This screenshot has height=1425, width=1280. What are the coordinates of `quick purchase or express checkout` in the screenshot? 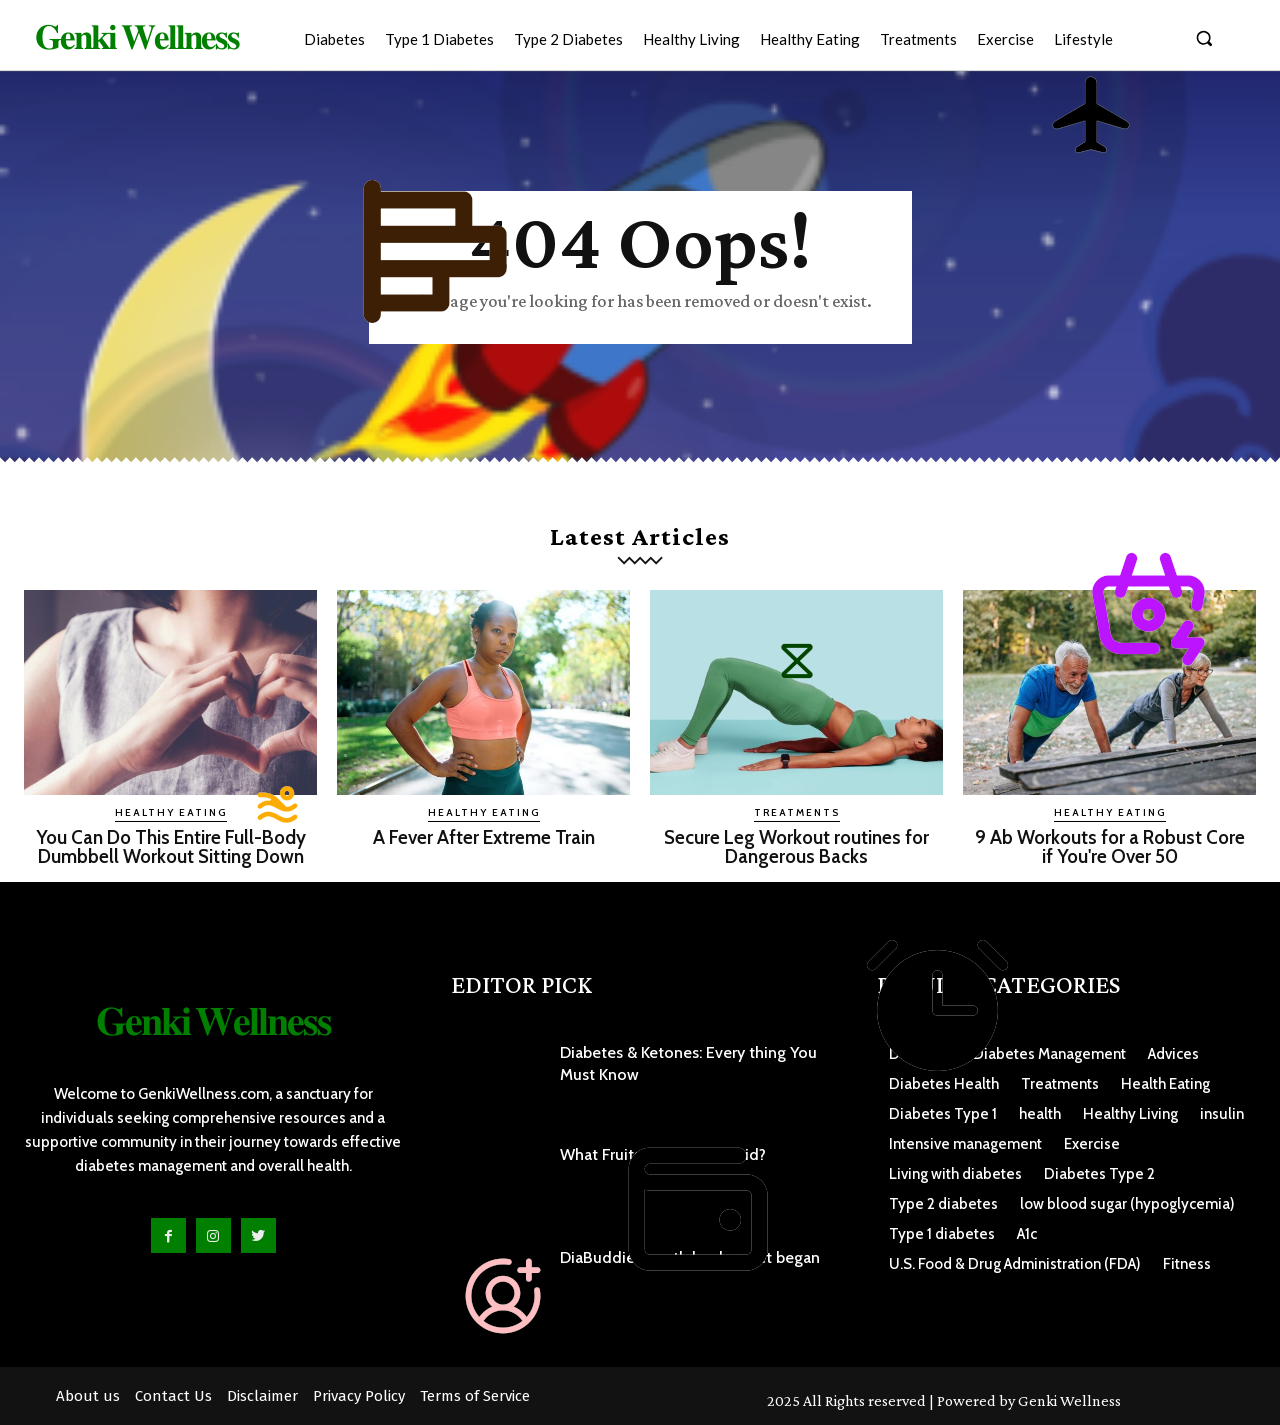 It's located at (1148, 603).